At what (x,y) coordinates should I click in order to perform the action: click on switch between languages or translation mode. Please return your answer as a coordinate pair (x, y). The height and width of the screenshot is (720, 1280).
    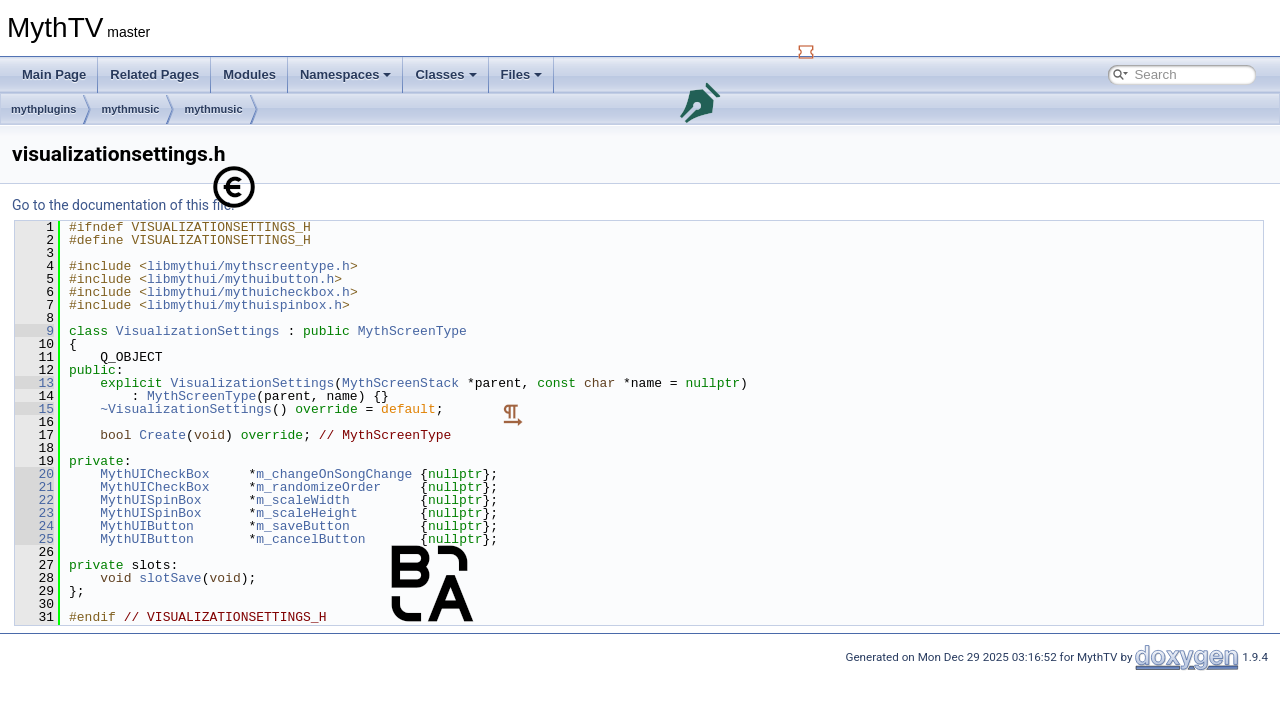
    Looking at the image, I should click on (429, 583).